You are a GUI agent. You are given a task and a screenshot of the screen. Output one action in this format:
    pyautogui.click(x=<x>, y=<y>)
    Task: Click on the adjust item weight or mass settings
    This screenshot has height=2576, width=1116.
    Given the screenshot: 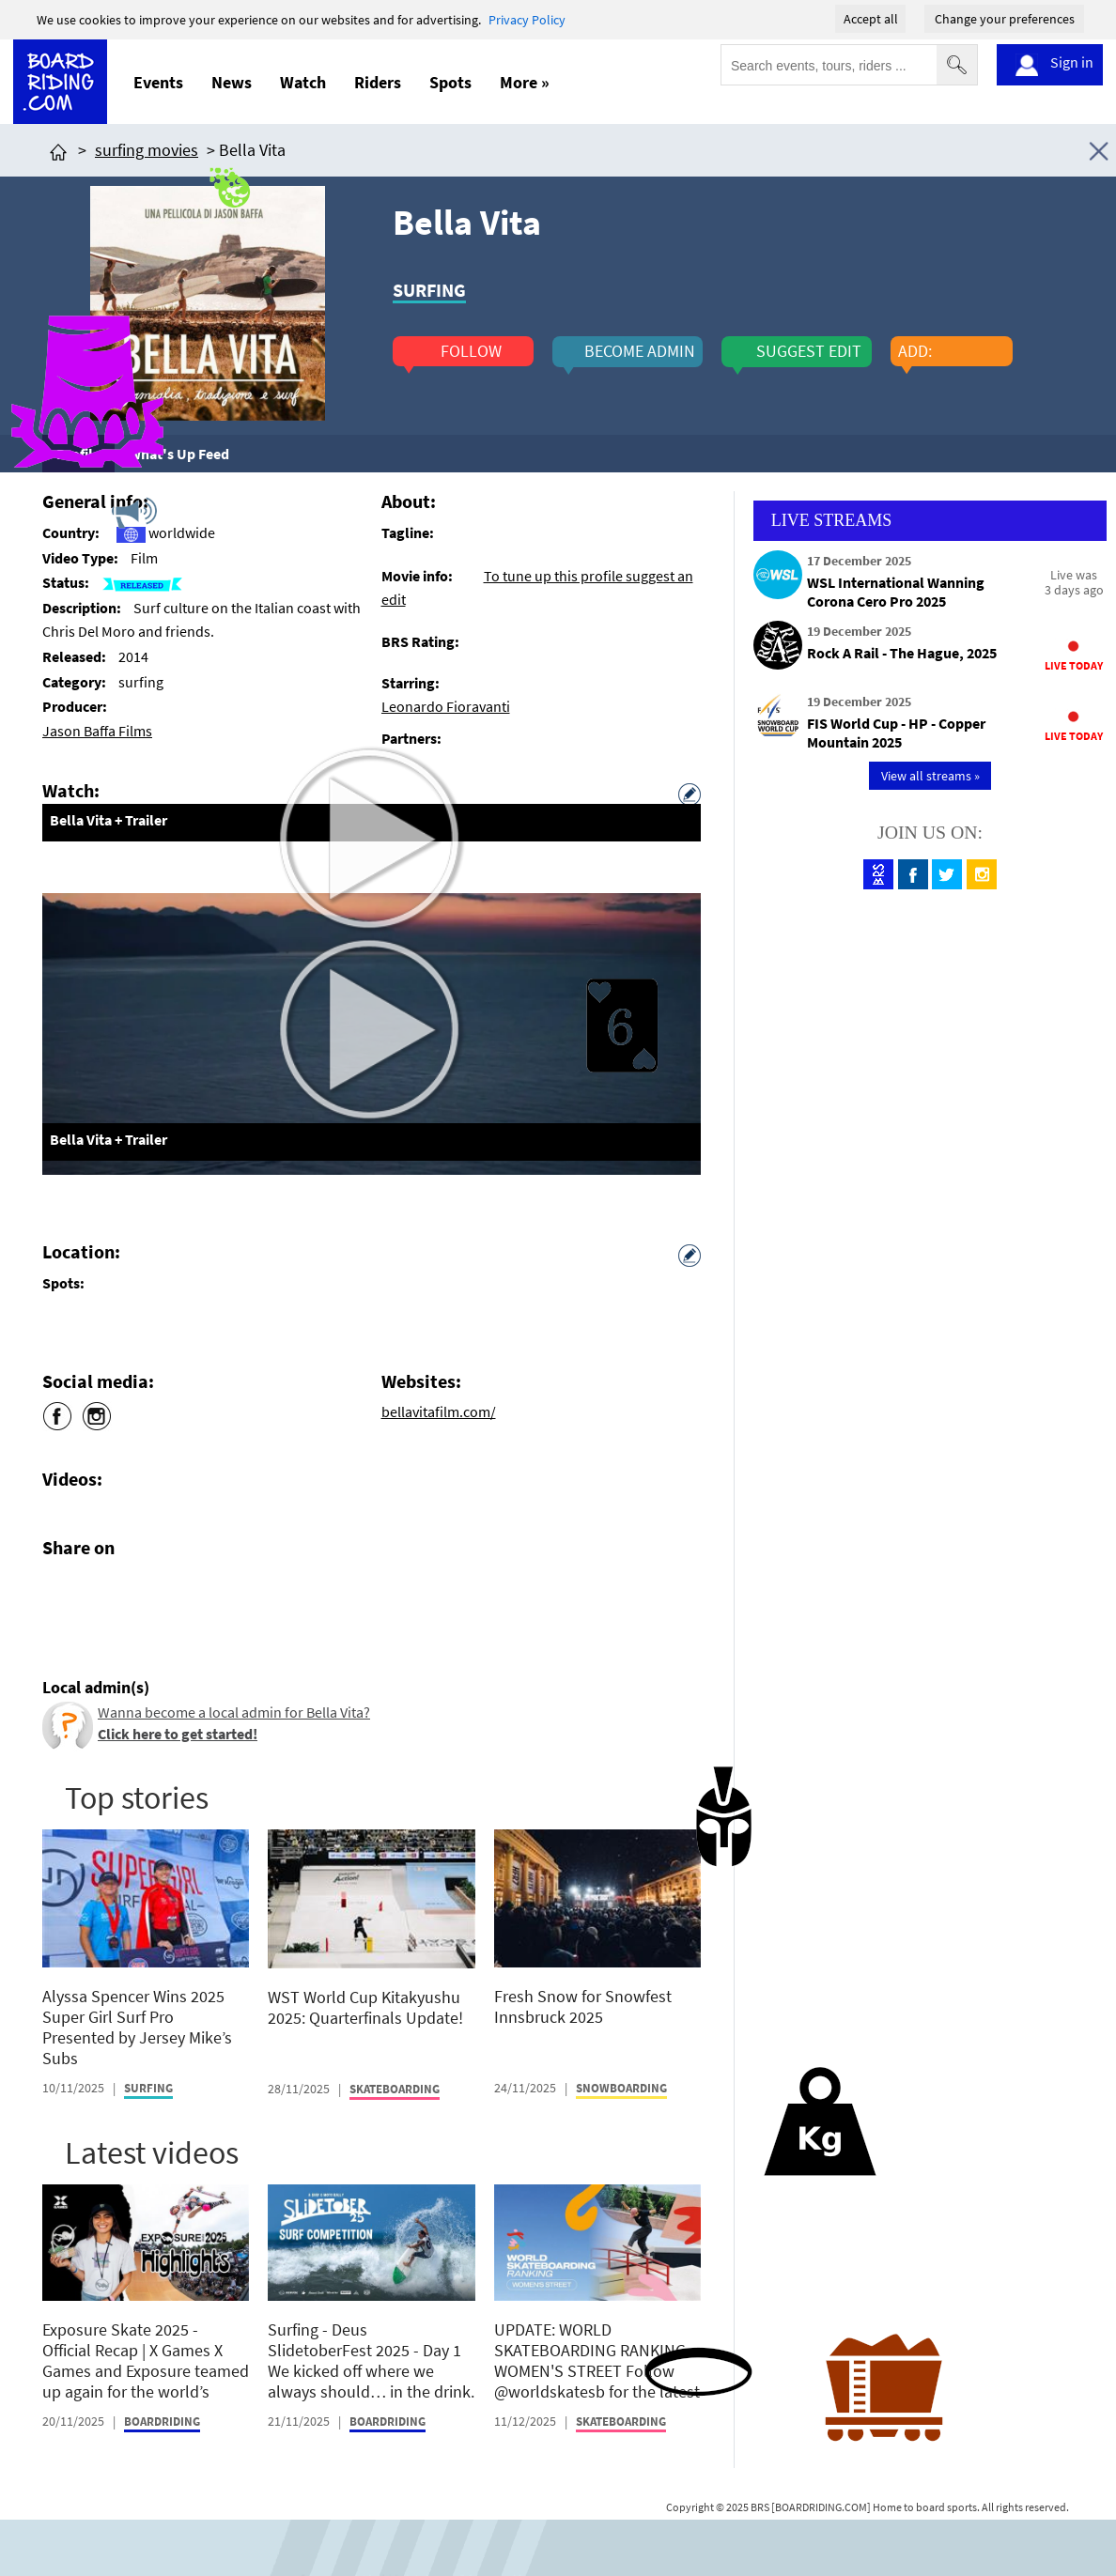 What is the action you would take?
    pyautogui.click(x=820, y=2120)
    